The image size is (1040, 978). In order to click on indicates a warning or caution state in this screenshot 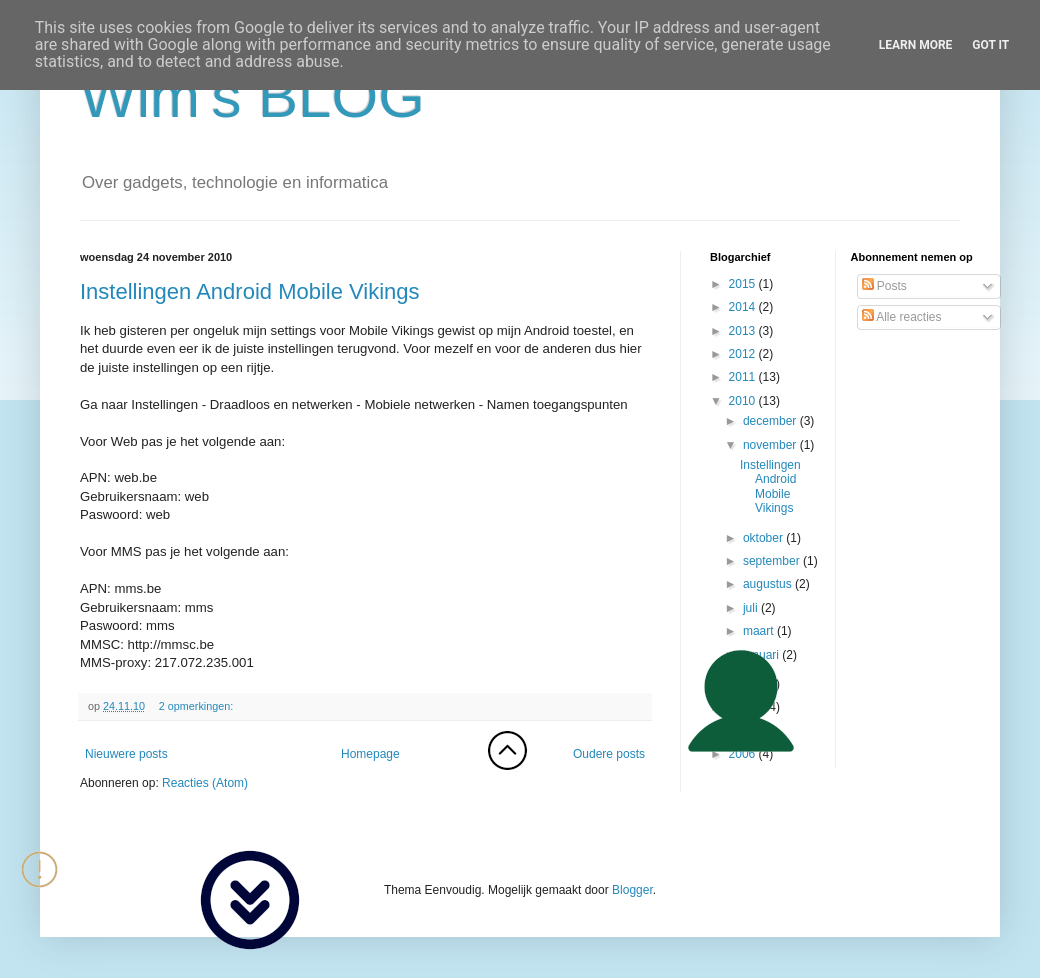, I will do `click(39, 869)`.